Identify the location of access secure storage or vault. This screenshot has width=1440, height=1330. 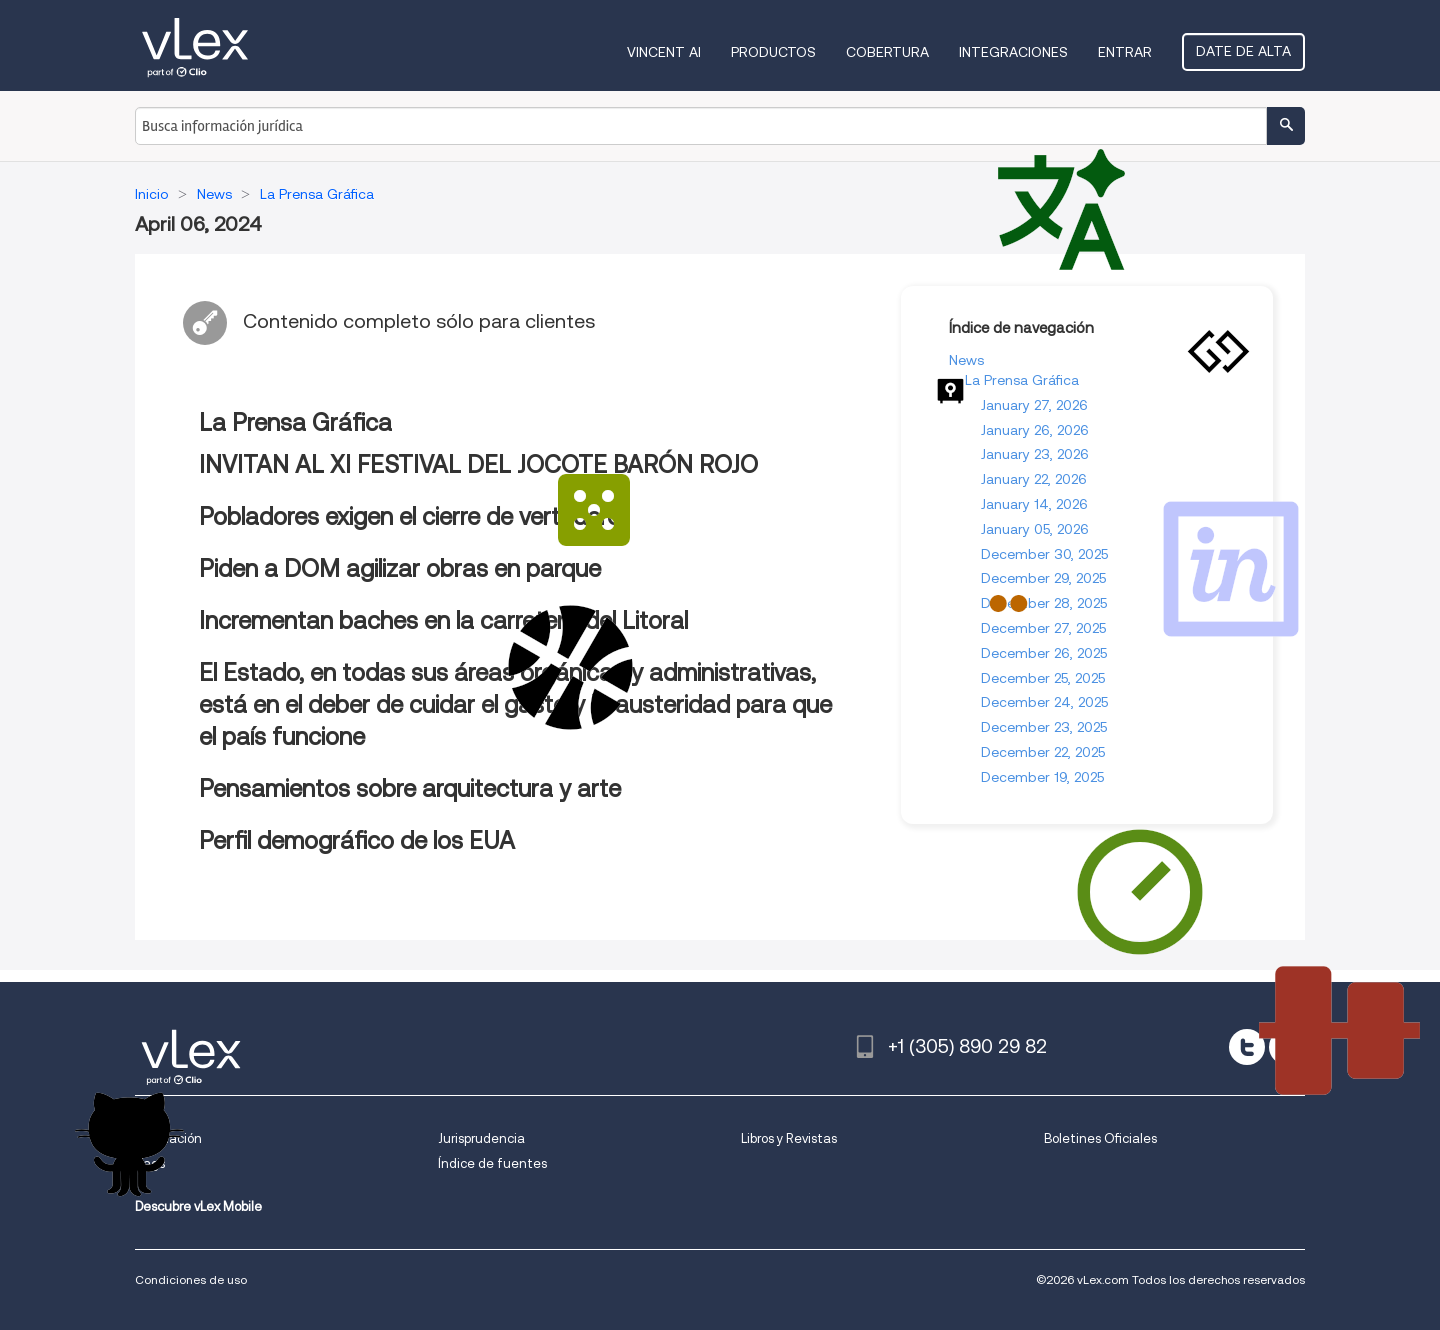
(950, 390).